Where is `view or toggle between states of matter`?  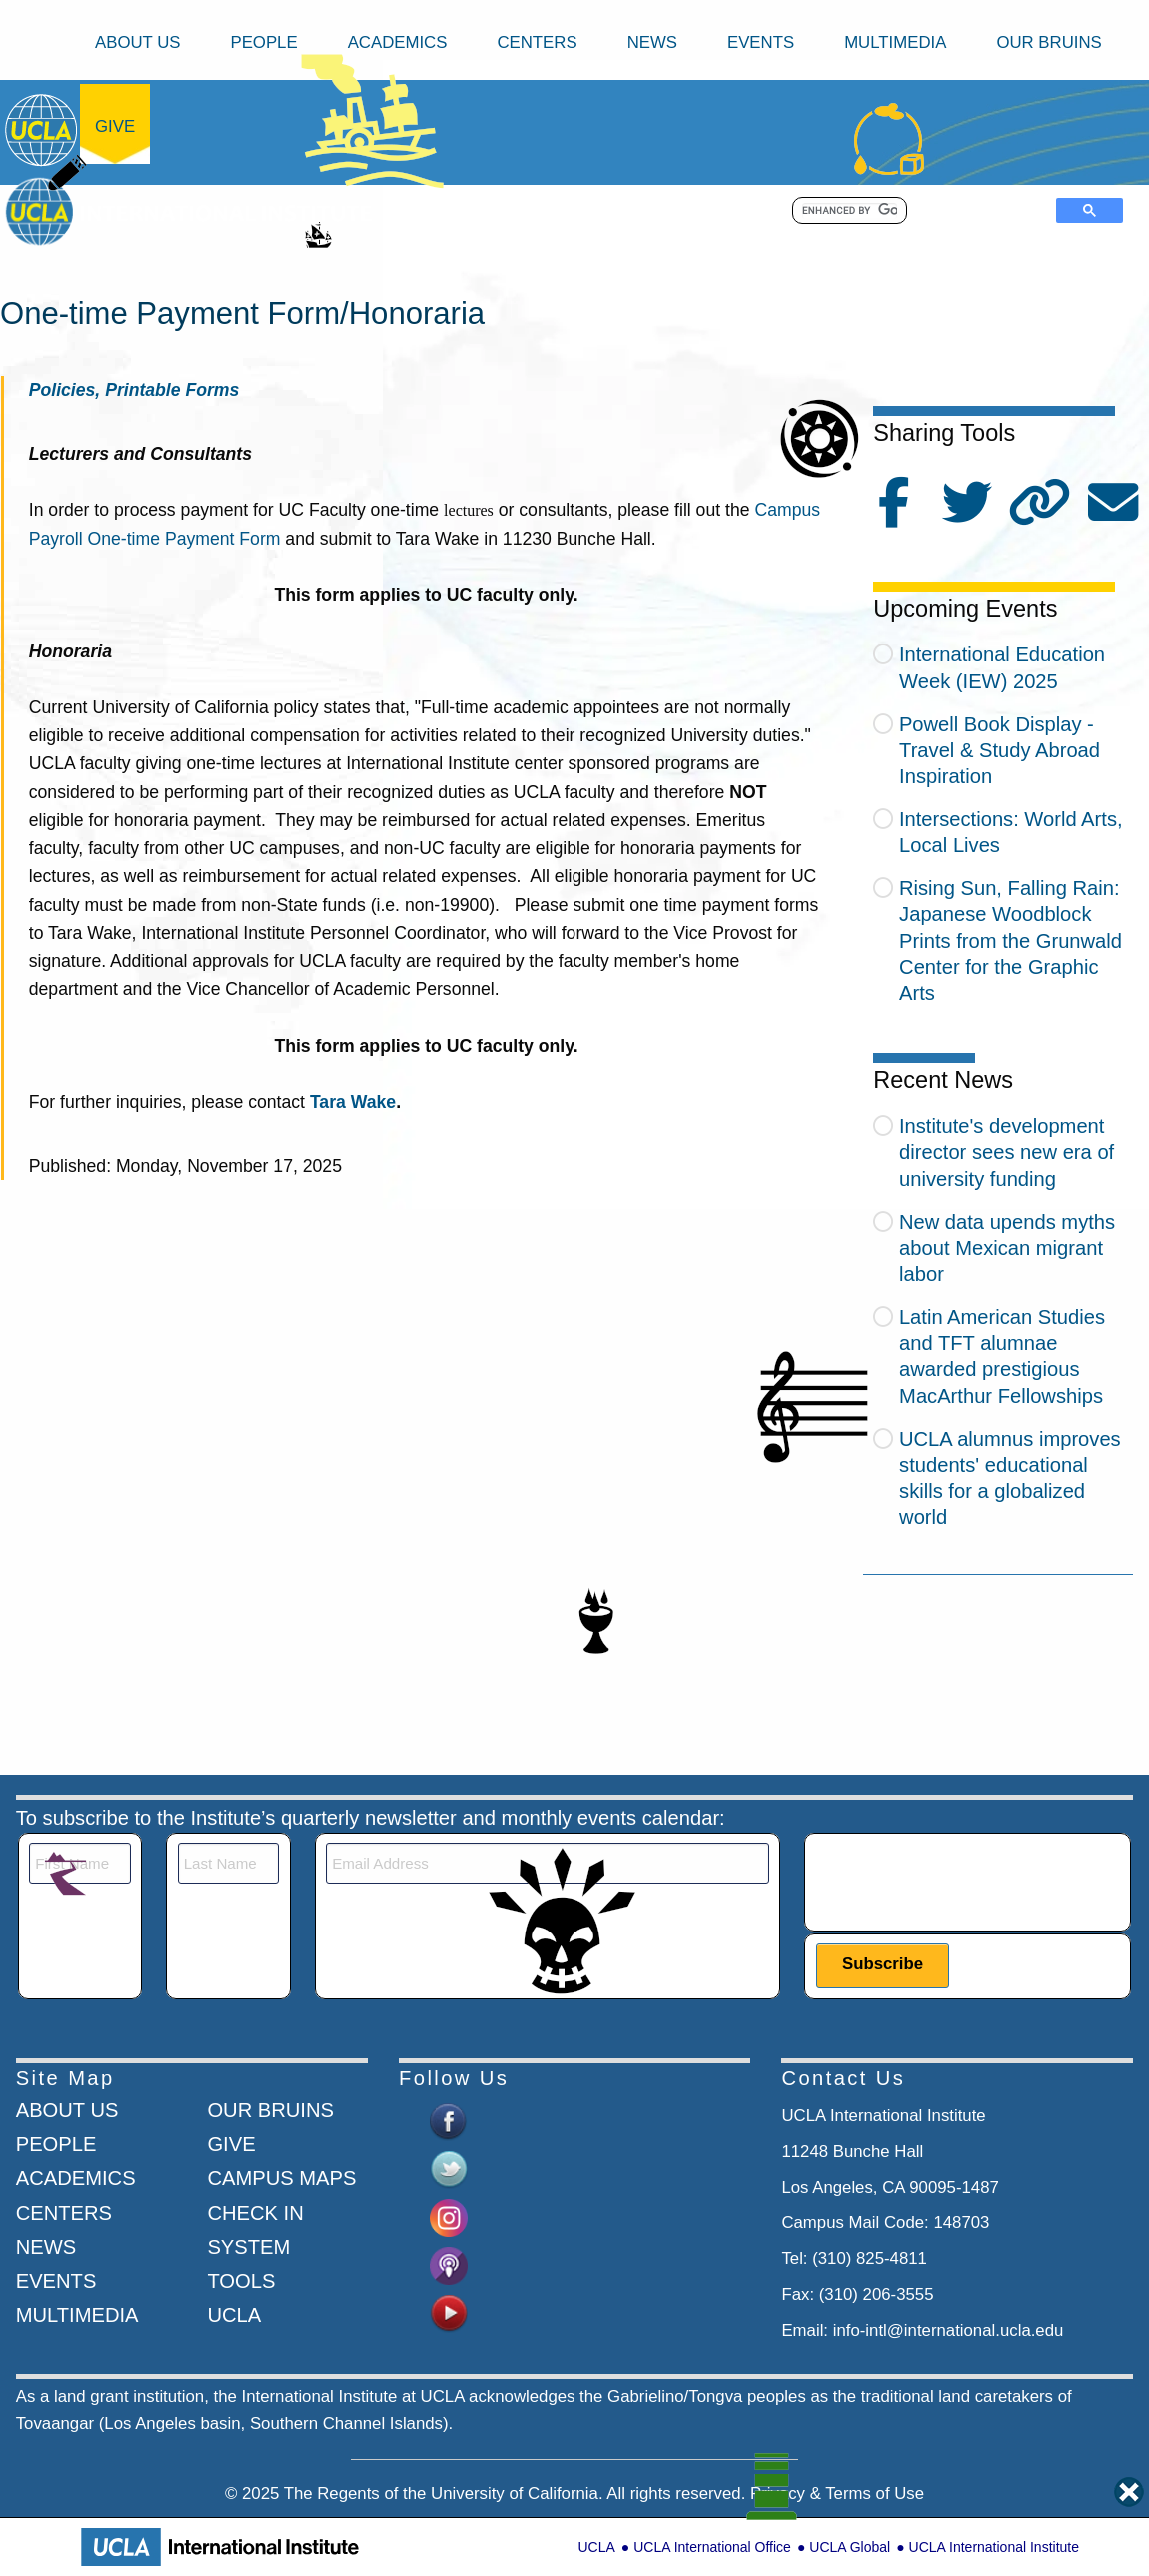 view or toggle between states of matter is located at coordinates (888, 141).